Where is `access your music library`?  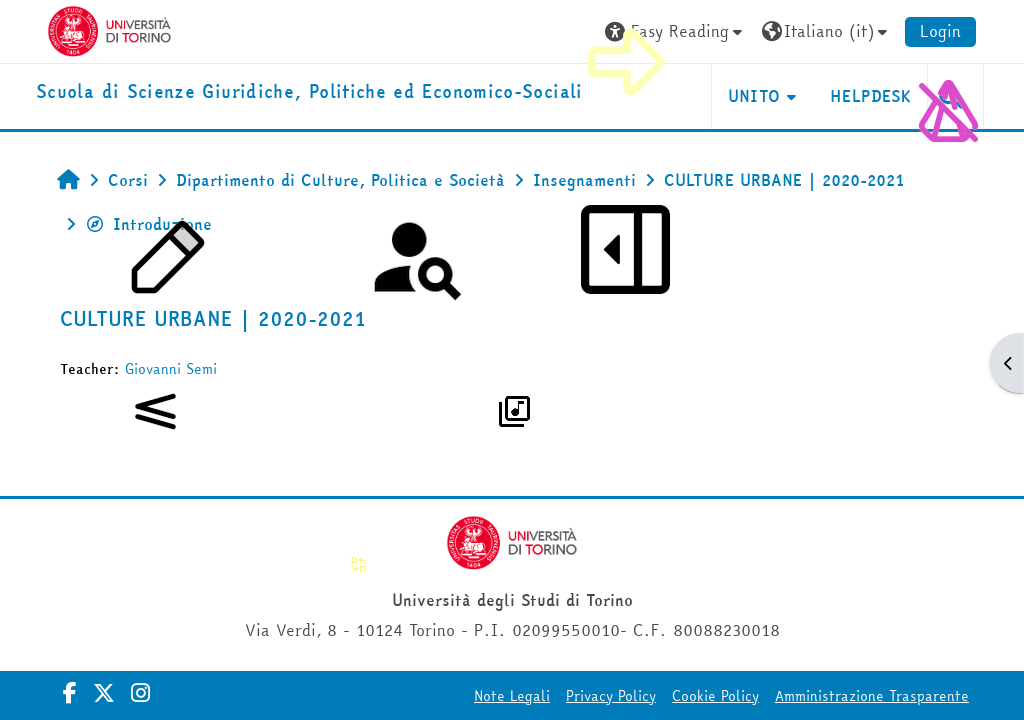
access your music library is located at coordinates (514, 411).